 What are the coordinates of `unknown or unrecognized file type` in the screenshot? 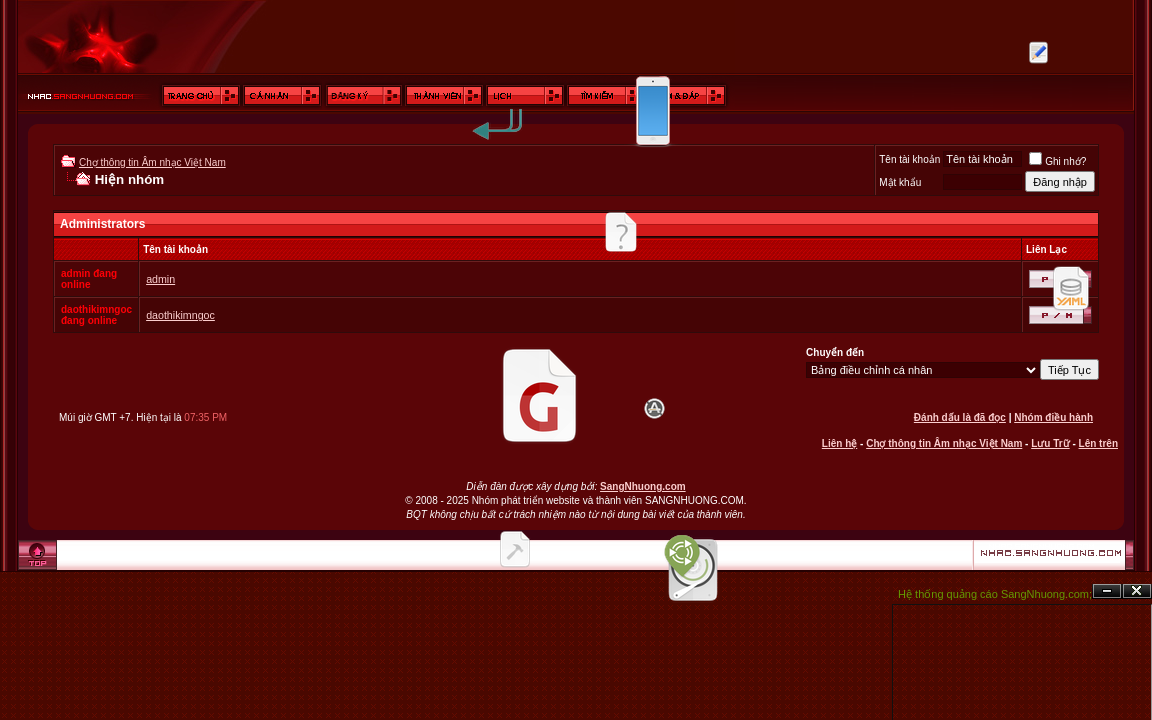 It's located at (621, 232).